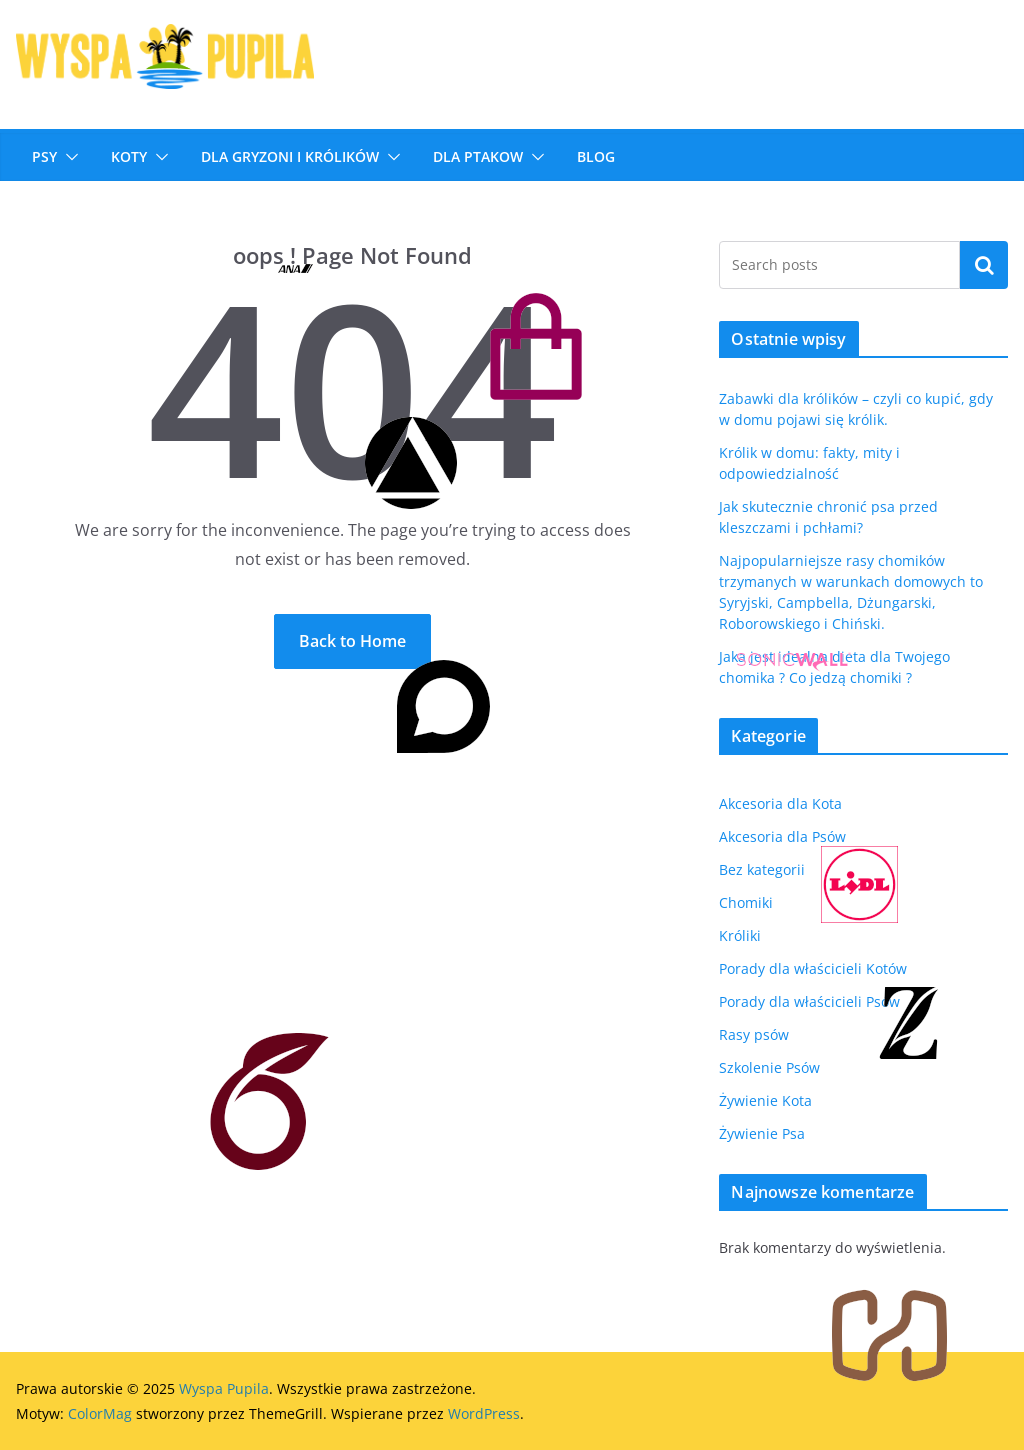 The height and width of the screenshot is (1450, 1024). I want to click on sonicwall network security branding, so click(794, 662).